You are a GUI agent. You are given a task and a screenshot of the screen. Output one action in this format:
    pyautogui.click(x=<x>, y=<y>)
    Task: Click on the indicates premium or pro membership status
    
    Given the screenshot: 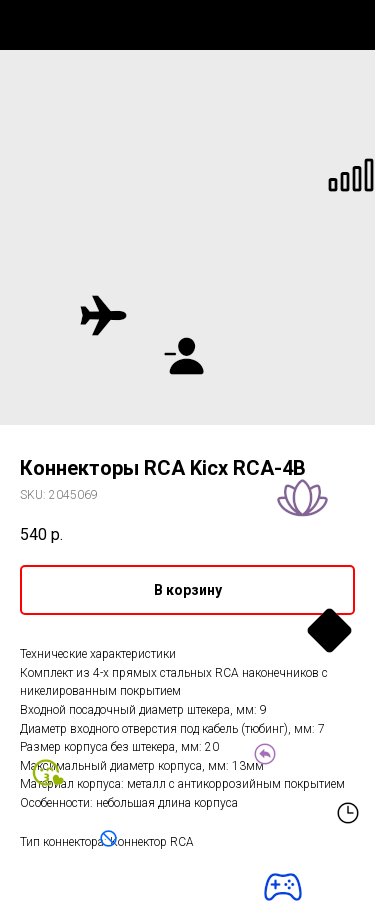 What is the action you would take?
    pyautogui.click(x=329, y=630)
    